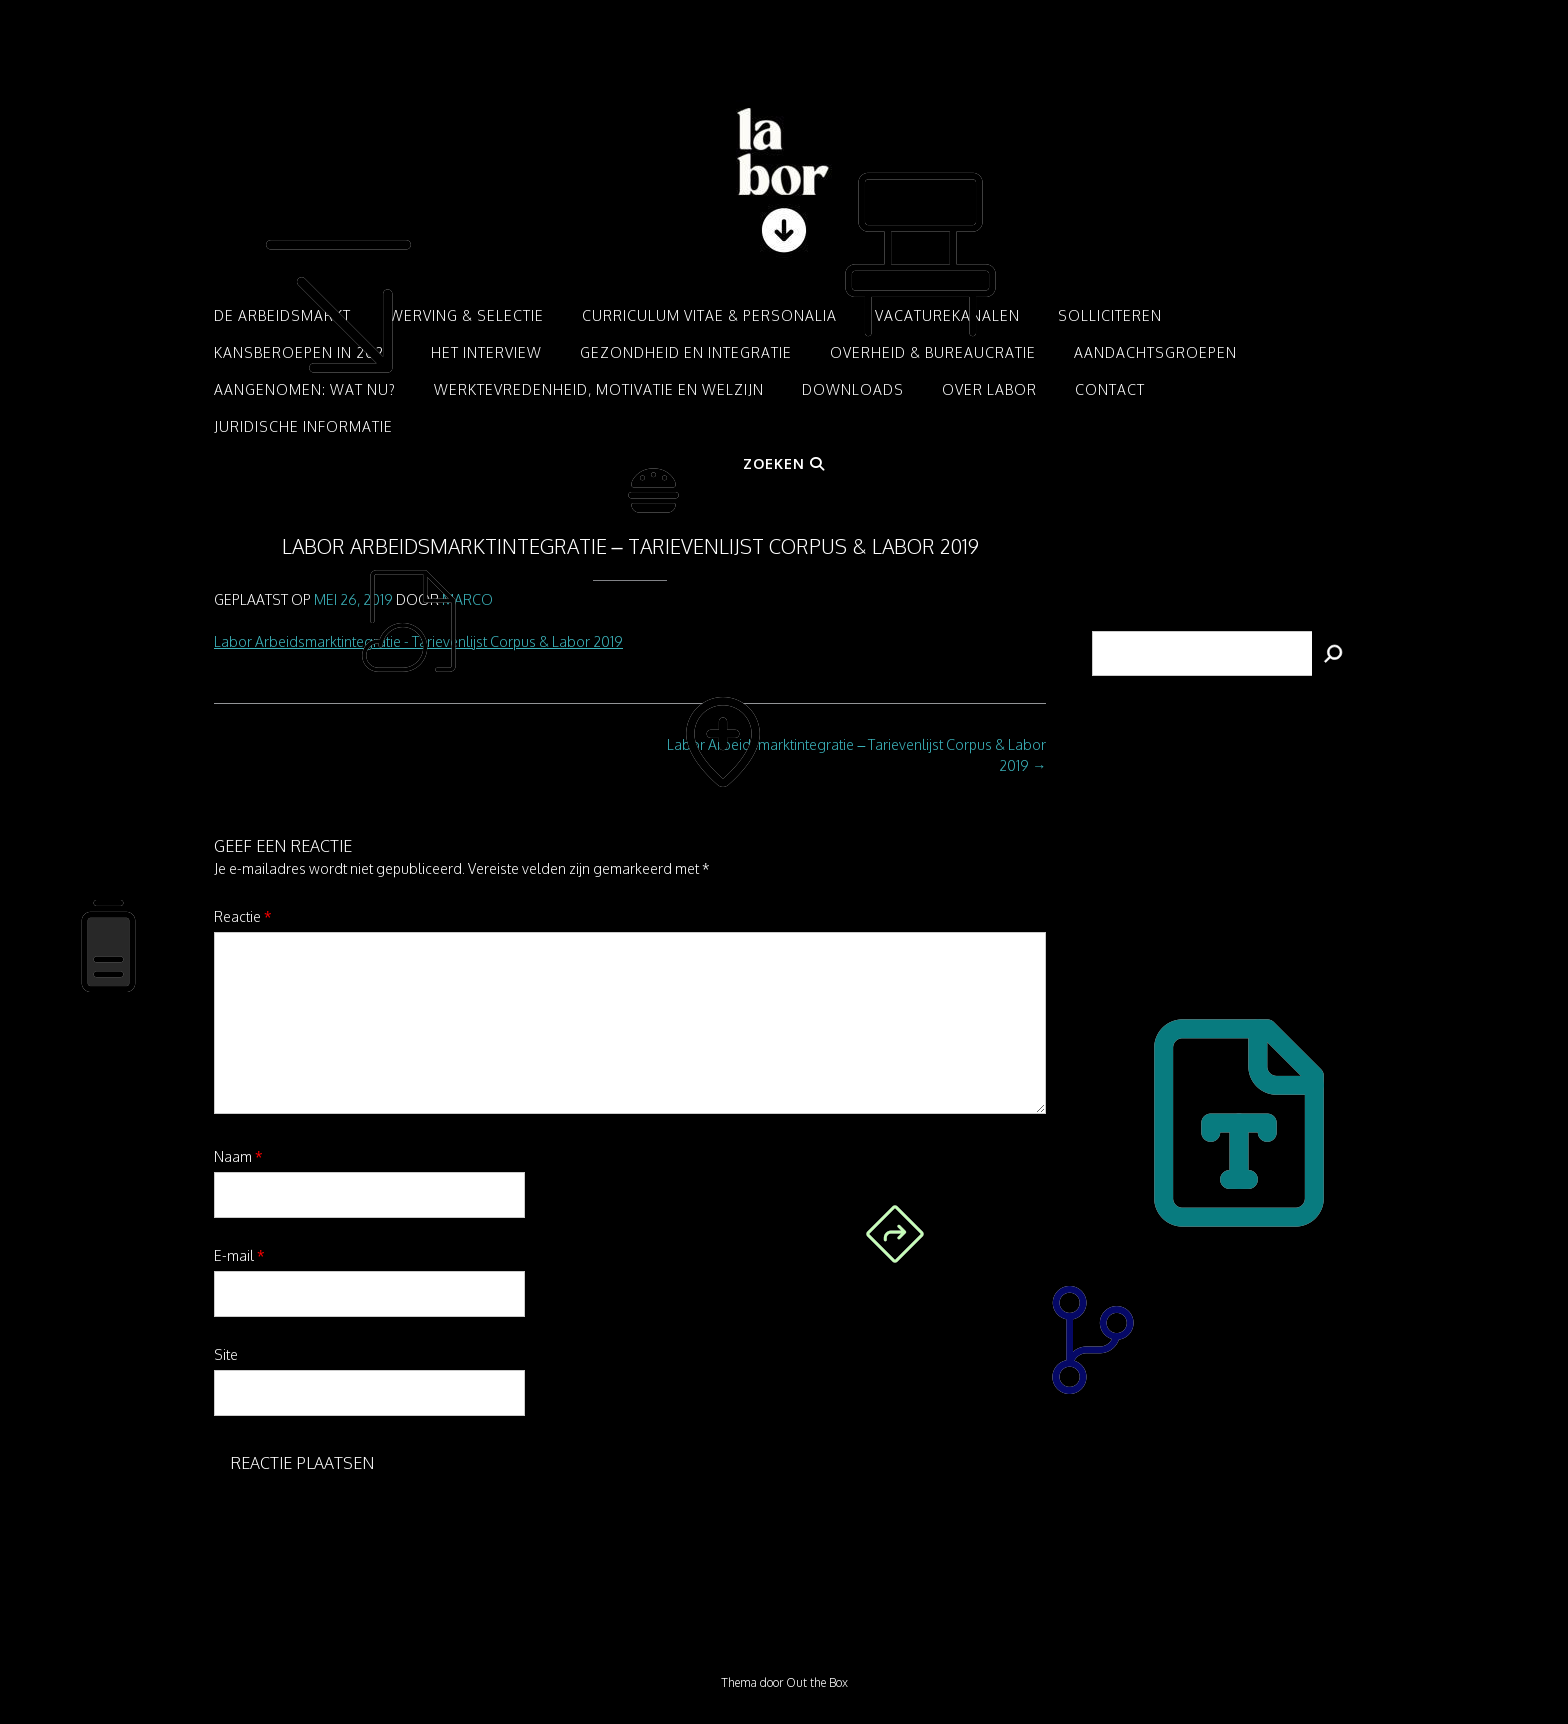  What do you see at coordinates (338, 312) in the screenshot?
I see `move item to bottom-right corner` at bounding box center [338, 312].